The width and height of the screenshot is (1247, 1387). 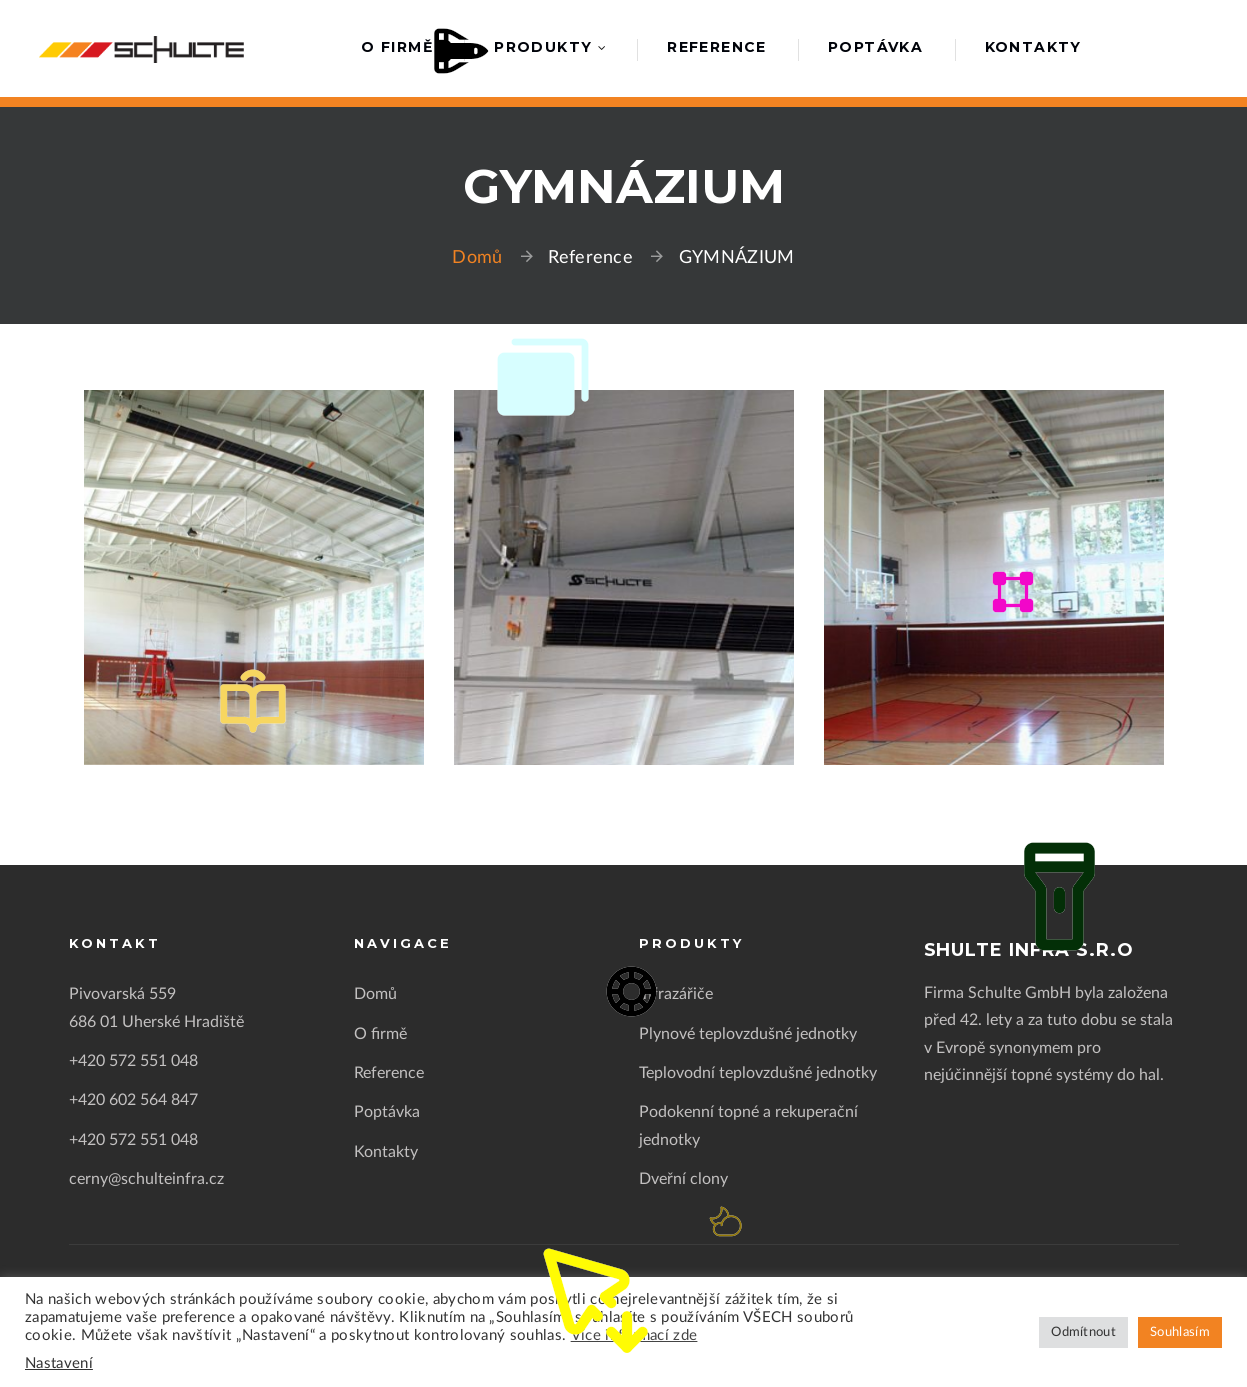 What do you see at coordinates (1059, 896) in the screenshot?
I see `toggle flashlight on or off` at bounding box center [1059, 896].